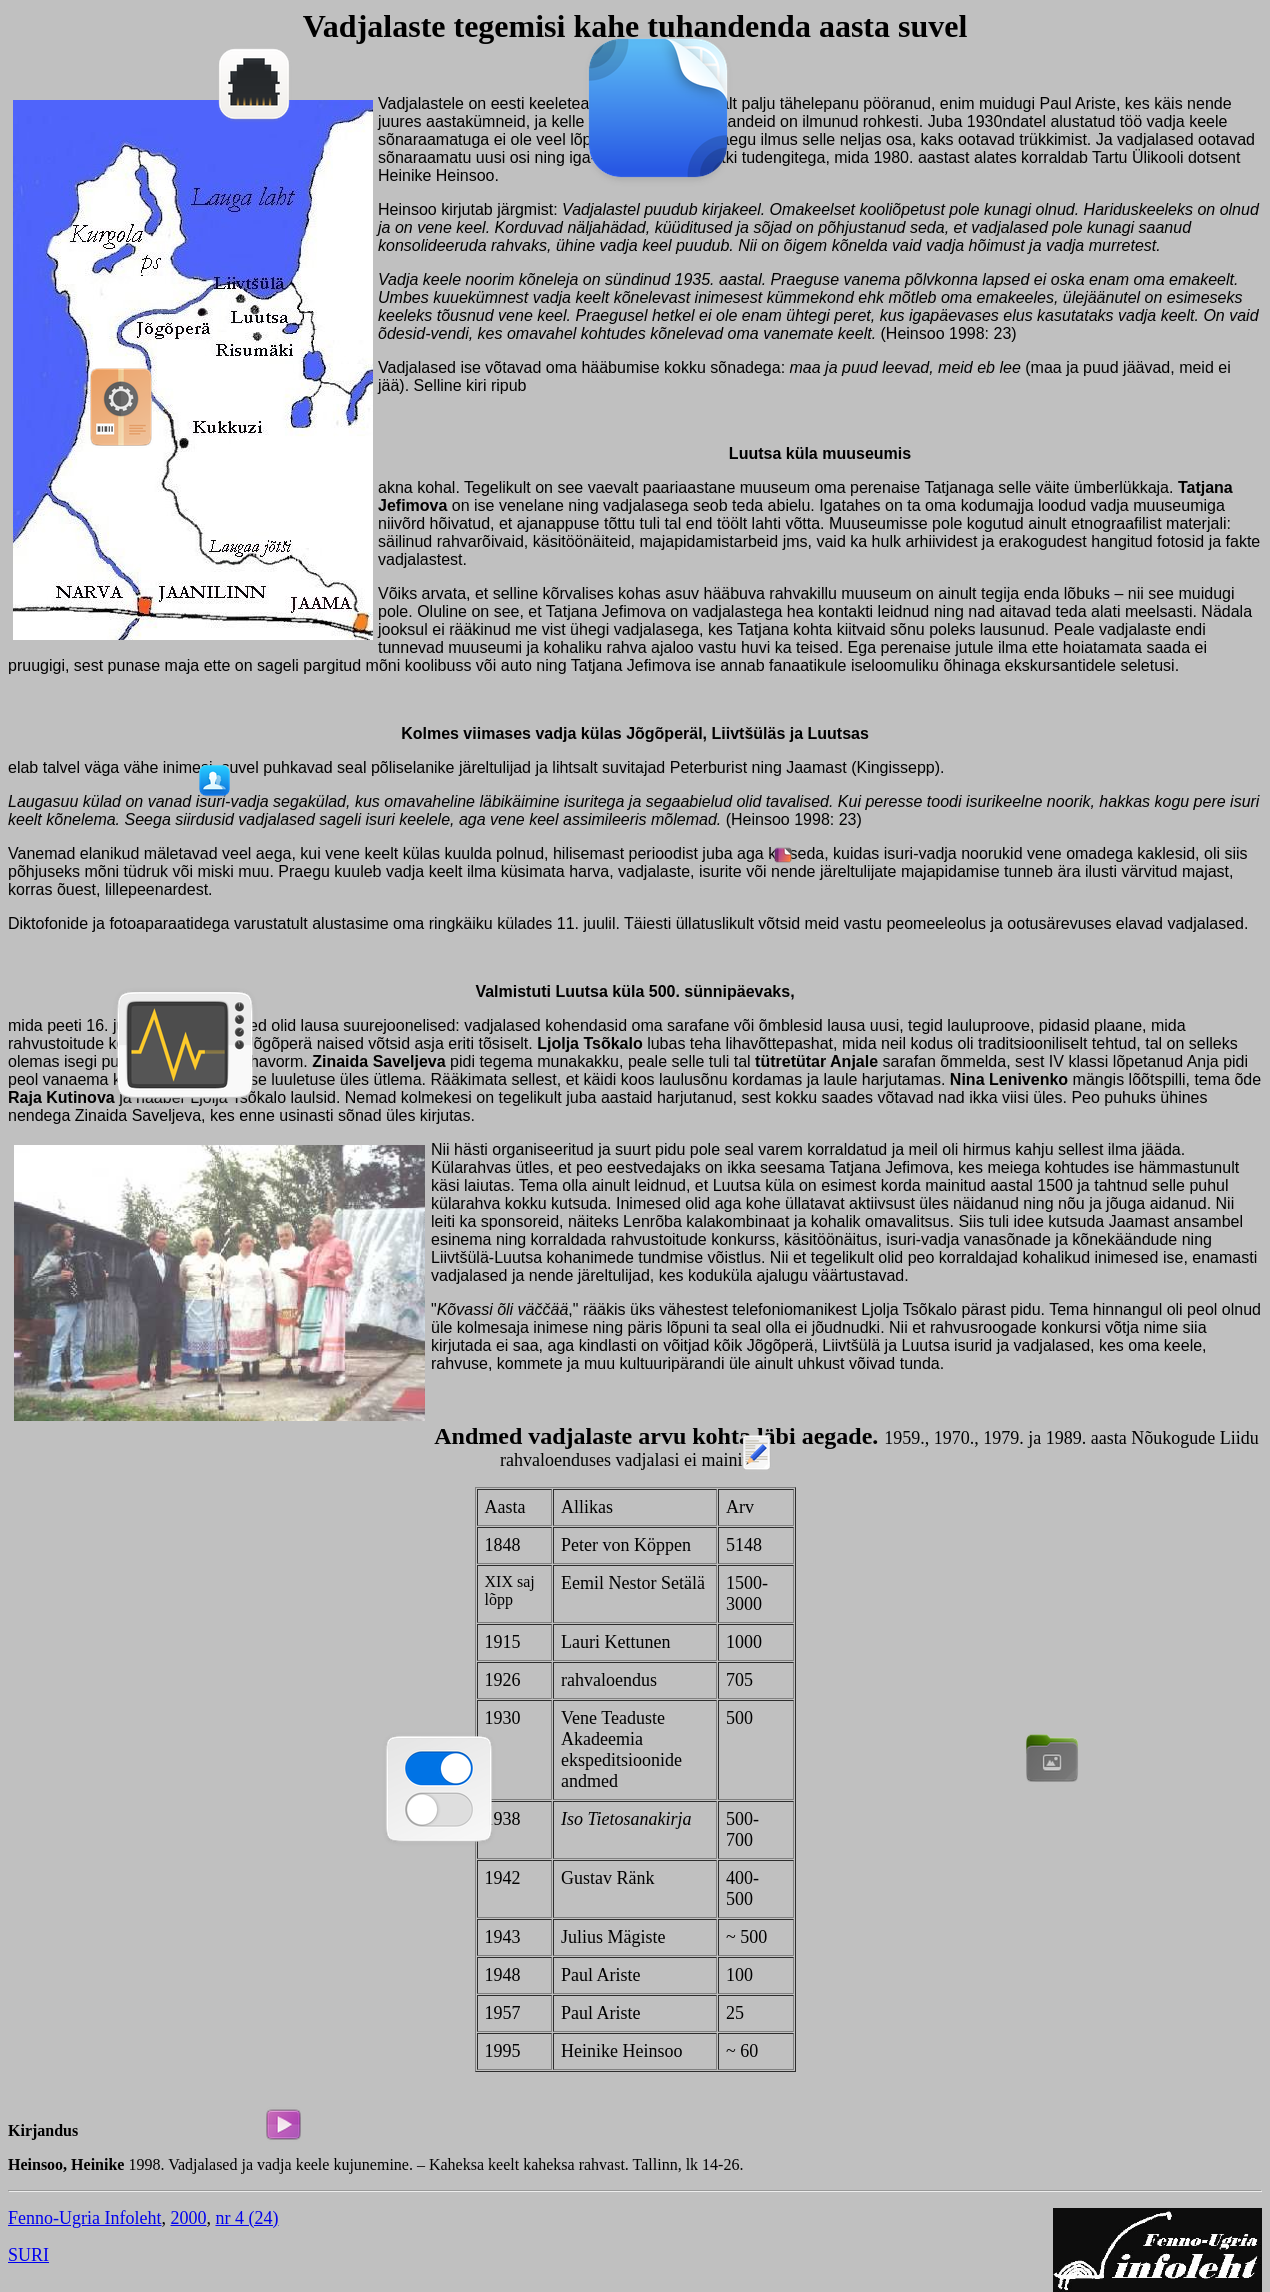 This screenshot has height=2292, width=1270. What do you see at coordinates (283, 2124) in the screenshot?
I see `open totem media player` at bounding box center [283, 2124].